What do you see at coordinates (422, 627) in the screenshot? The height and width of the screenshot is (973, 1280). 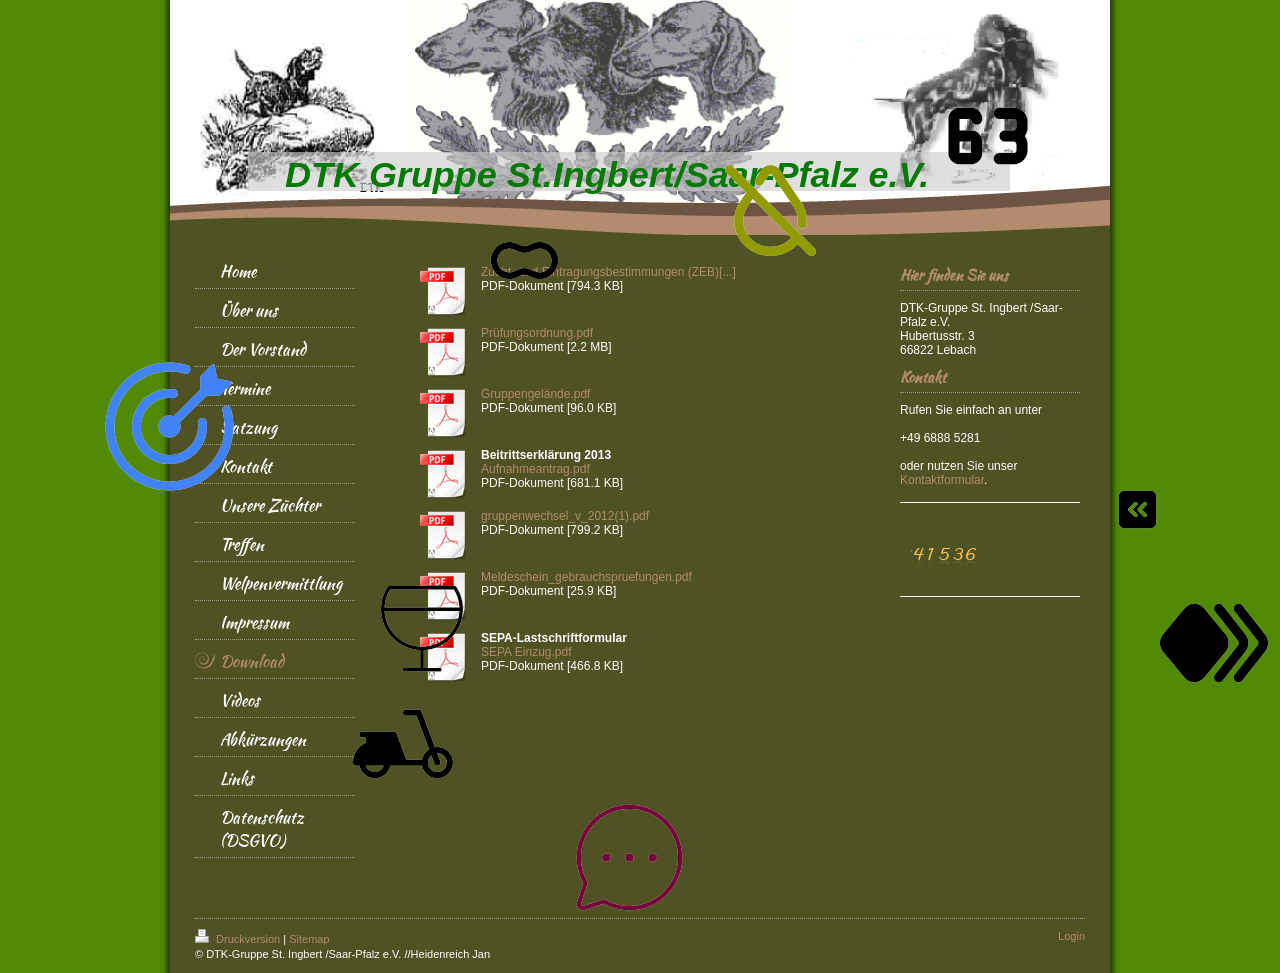 I see `browse wine or cocktail menu` at bounding box center [422, 627].